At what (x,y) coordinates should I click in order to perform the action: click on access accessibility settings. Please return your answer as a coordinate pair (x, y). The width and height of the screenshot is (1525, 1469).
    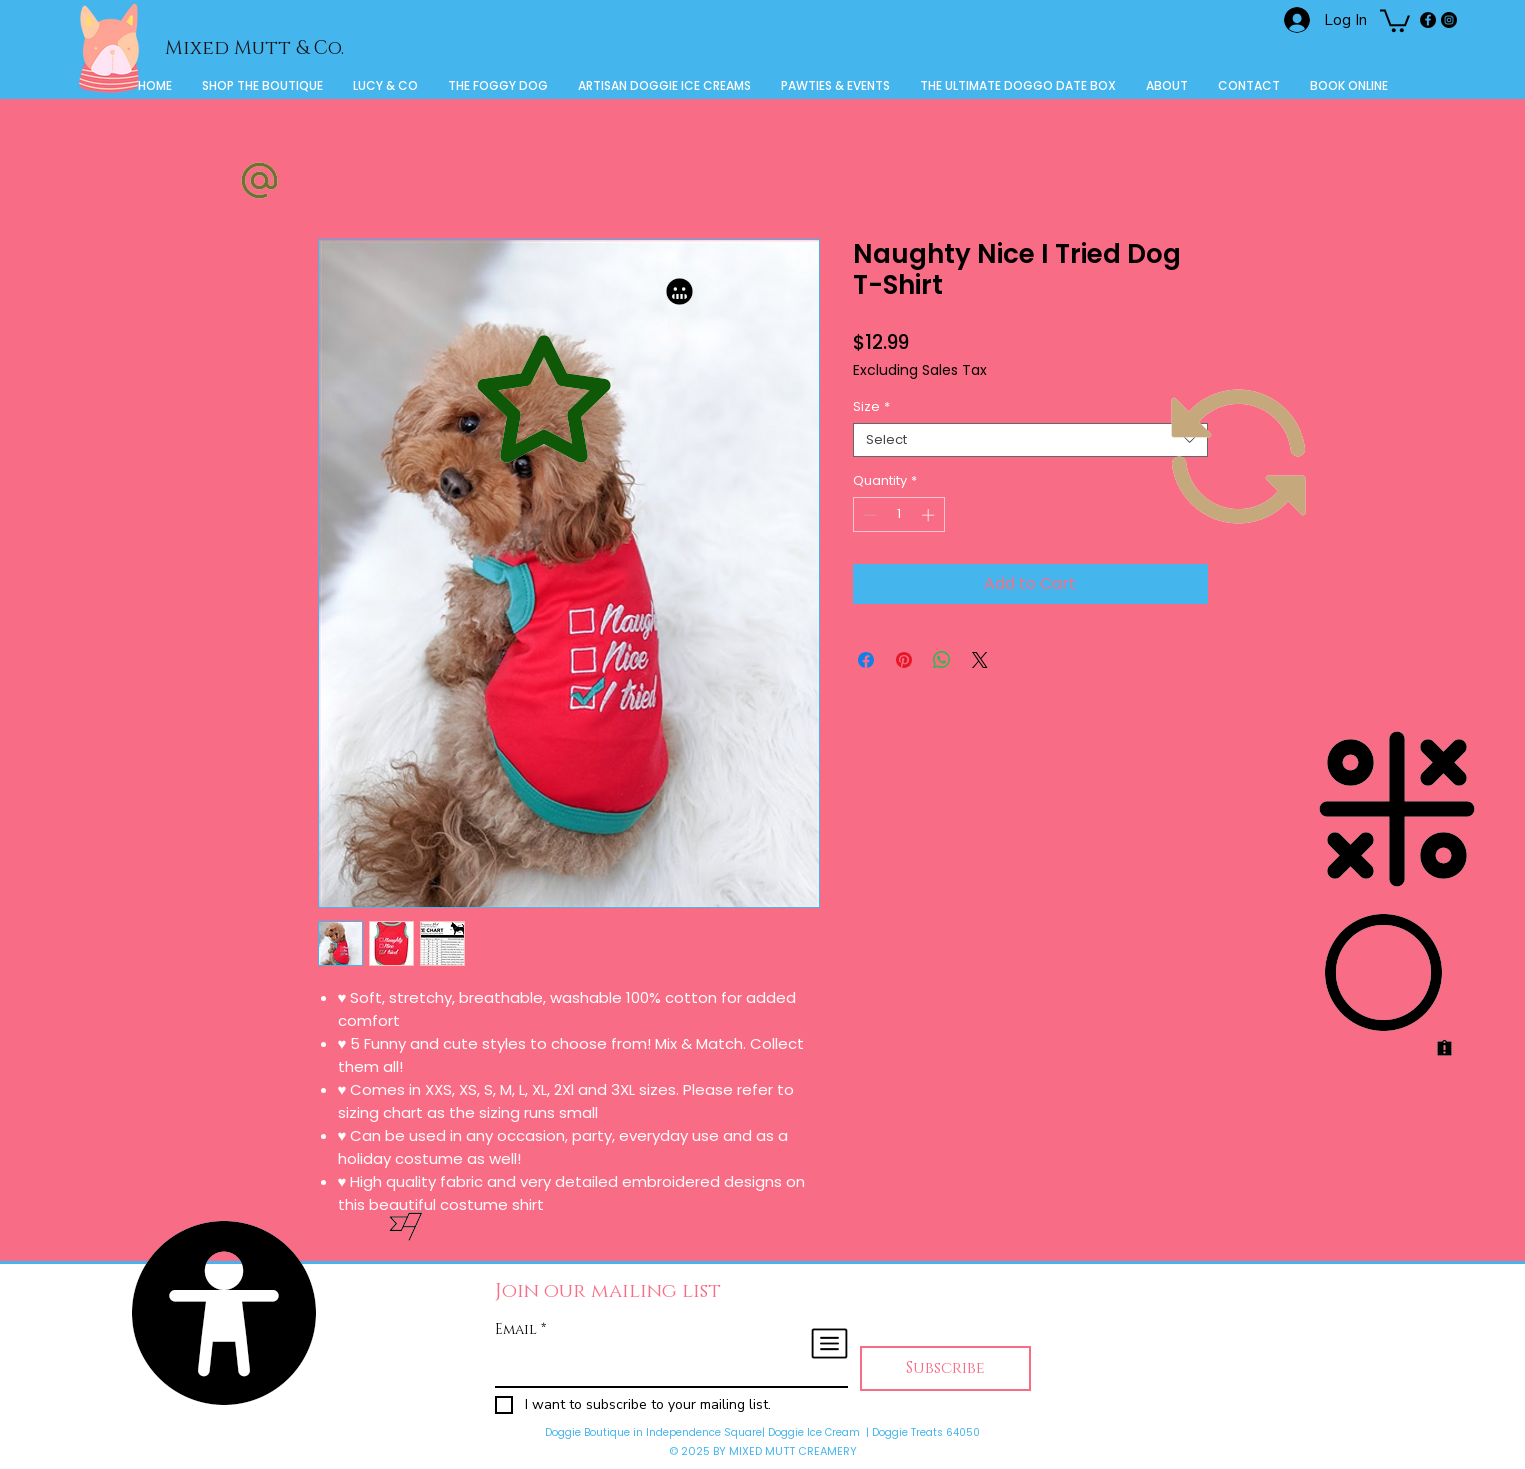
    Looking at the image, I should click on (224, 1313).